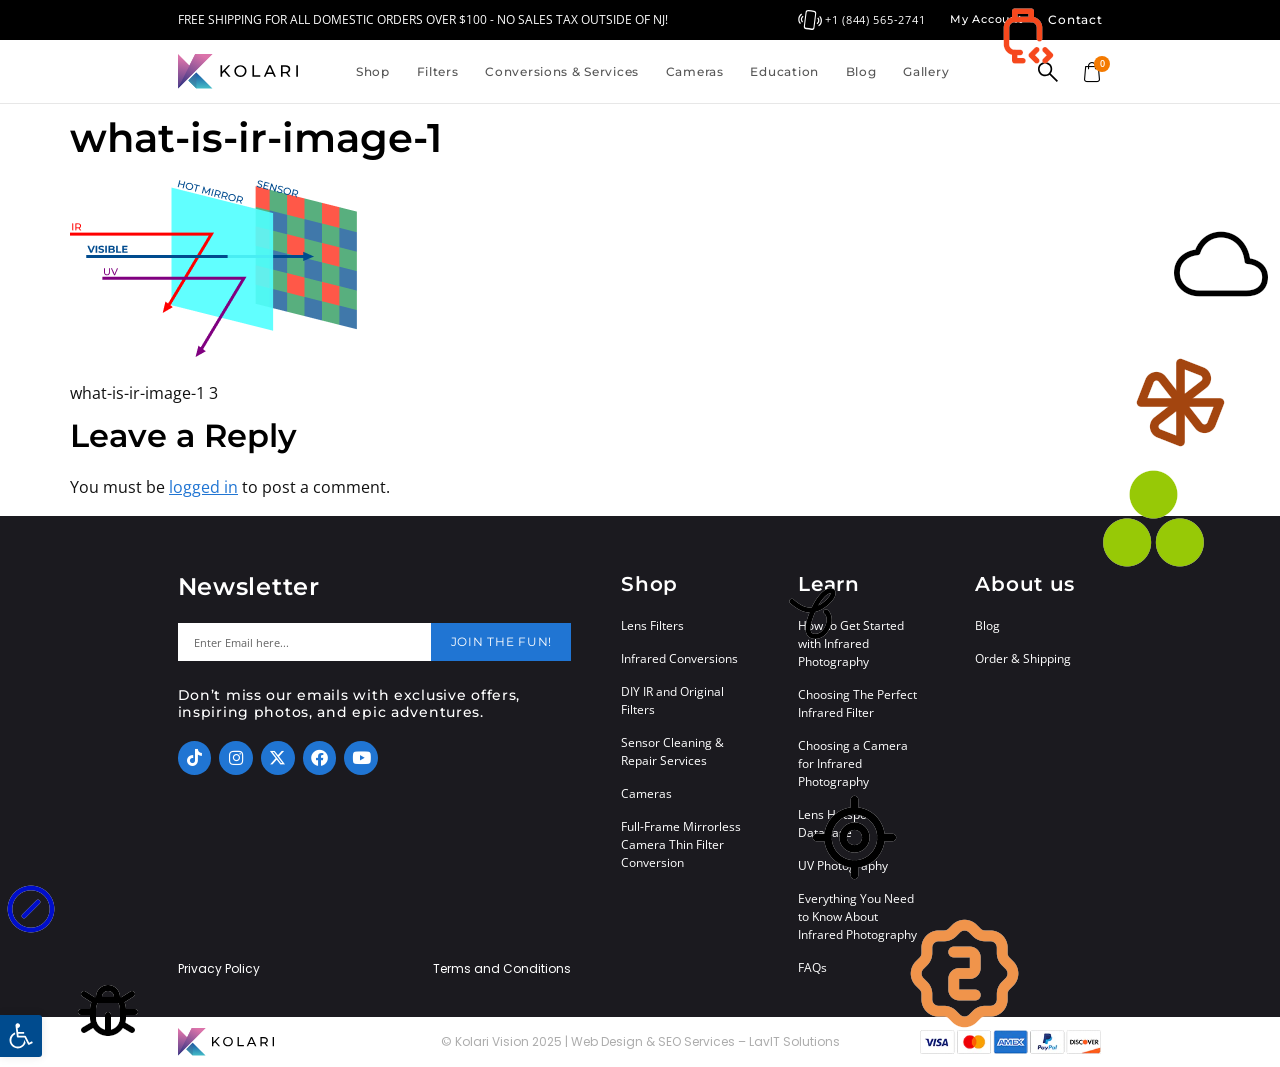 This screenshot has width=1280, height=1067. What do you see at coordinates (964, 973) in the screenshot?
I see `indicates second place or runner-up status` at bounding box center [964, 973].